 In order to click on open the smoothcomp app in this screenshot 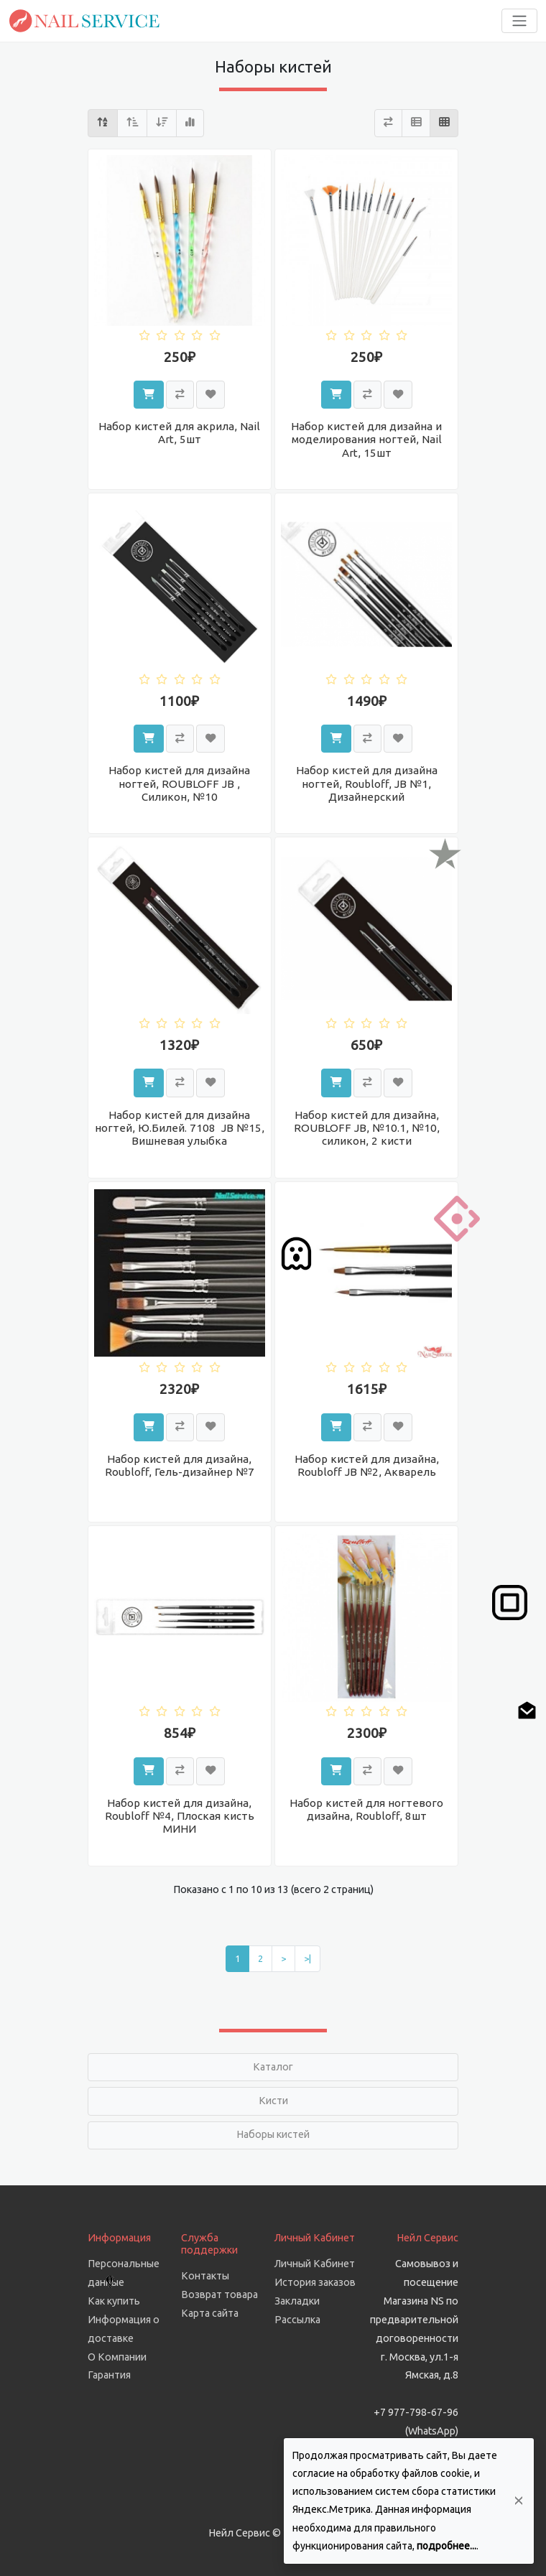, I will do `click(509, 1602)`.